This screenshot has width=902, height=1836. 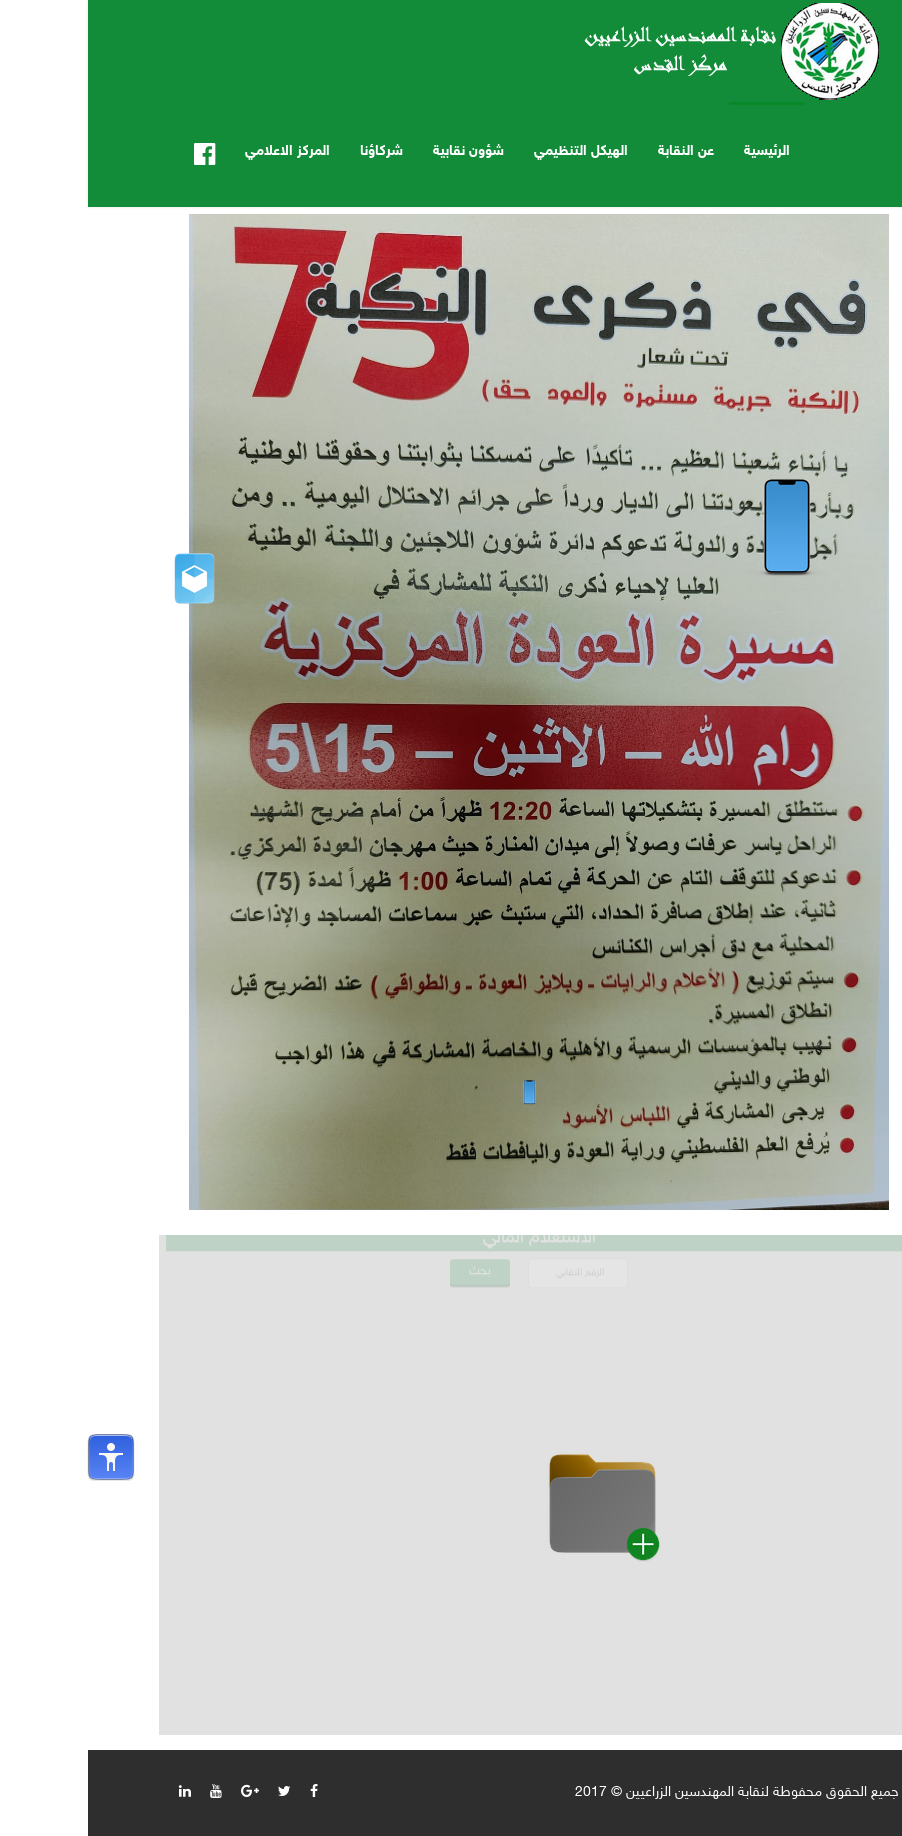 What do you see at coordinates (529, 1092) in the screenshot?
I see `iPhone XS Max device connected to your Mac` at bounding box center [529, 1092].